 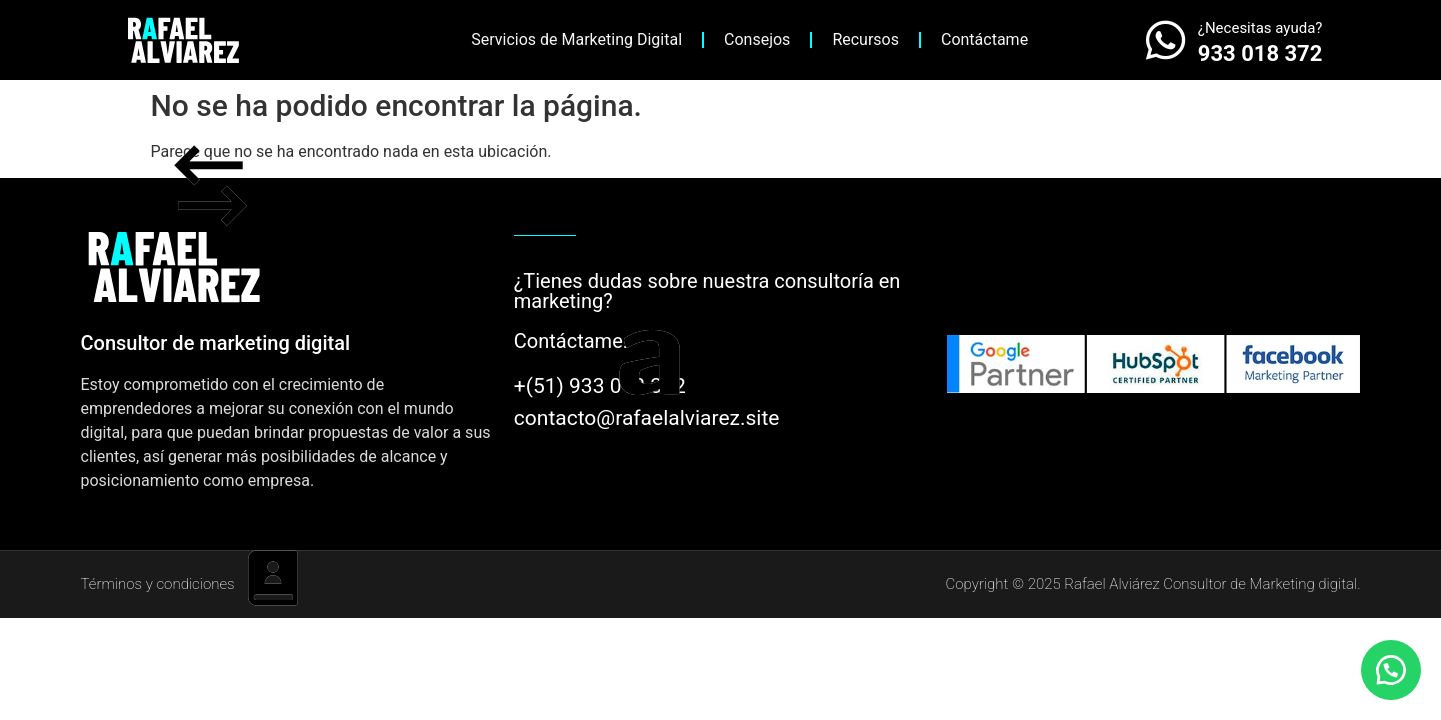 What do you see at coordinates (649, 362) in the screenshot?
I see `amilia brand logo` at bounding box center [649, 362].